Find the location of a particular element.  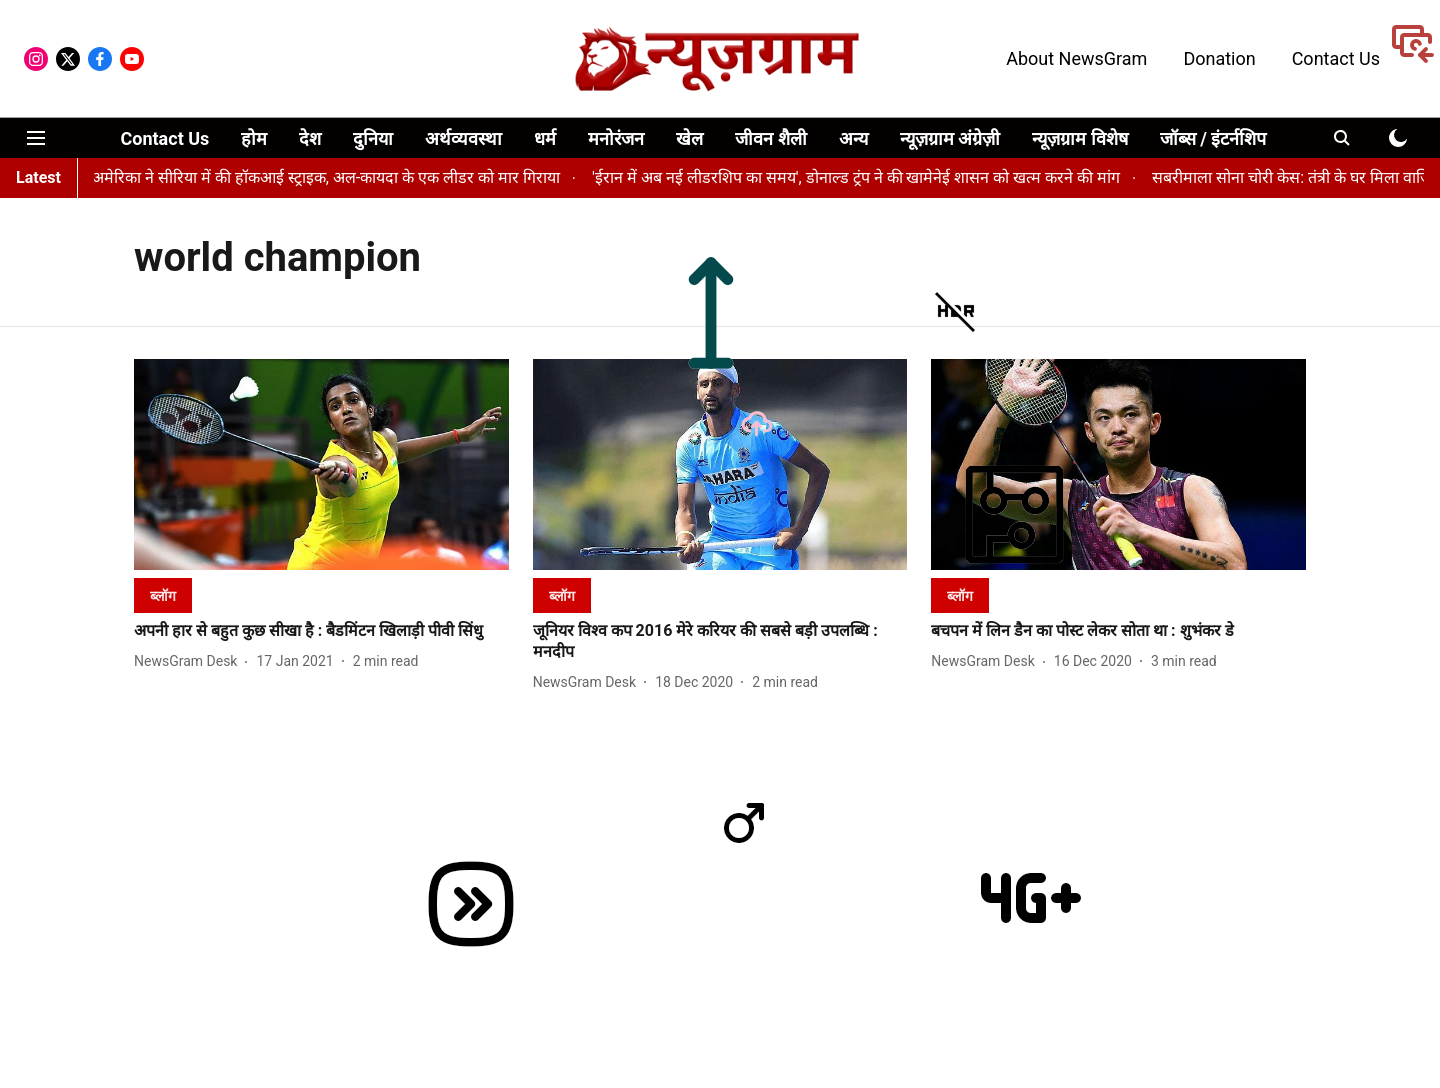

indicates 4G+ or LTE-Advanced network connectivity is located at coordinates (1031, 898).